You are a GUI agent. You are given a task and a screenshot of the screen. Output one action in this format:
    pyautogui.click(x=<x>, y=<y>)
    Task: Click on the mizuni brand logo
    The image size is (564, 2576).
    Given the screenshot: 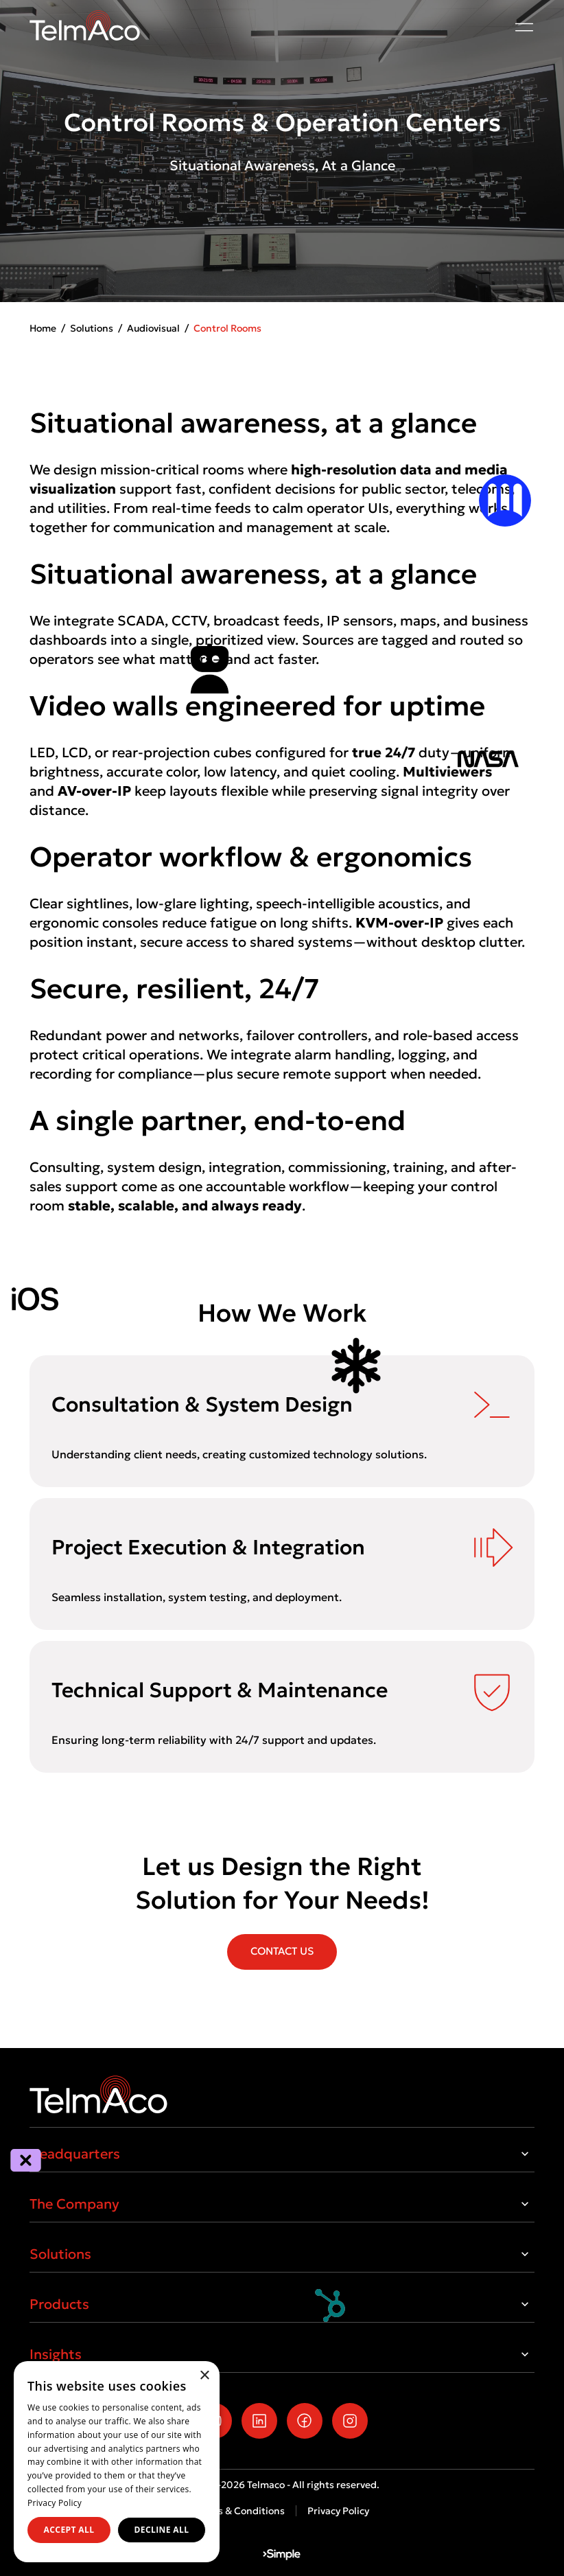 What is the action you would take?
    pyautogui.click(x=505, y=501)
    